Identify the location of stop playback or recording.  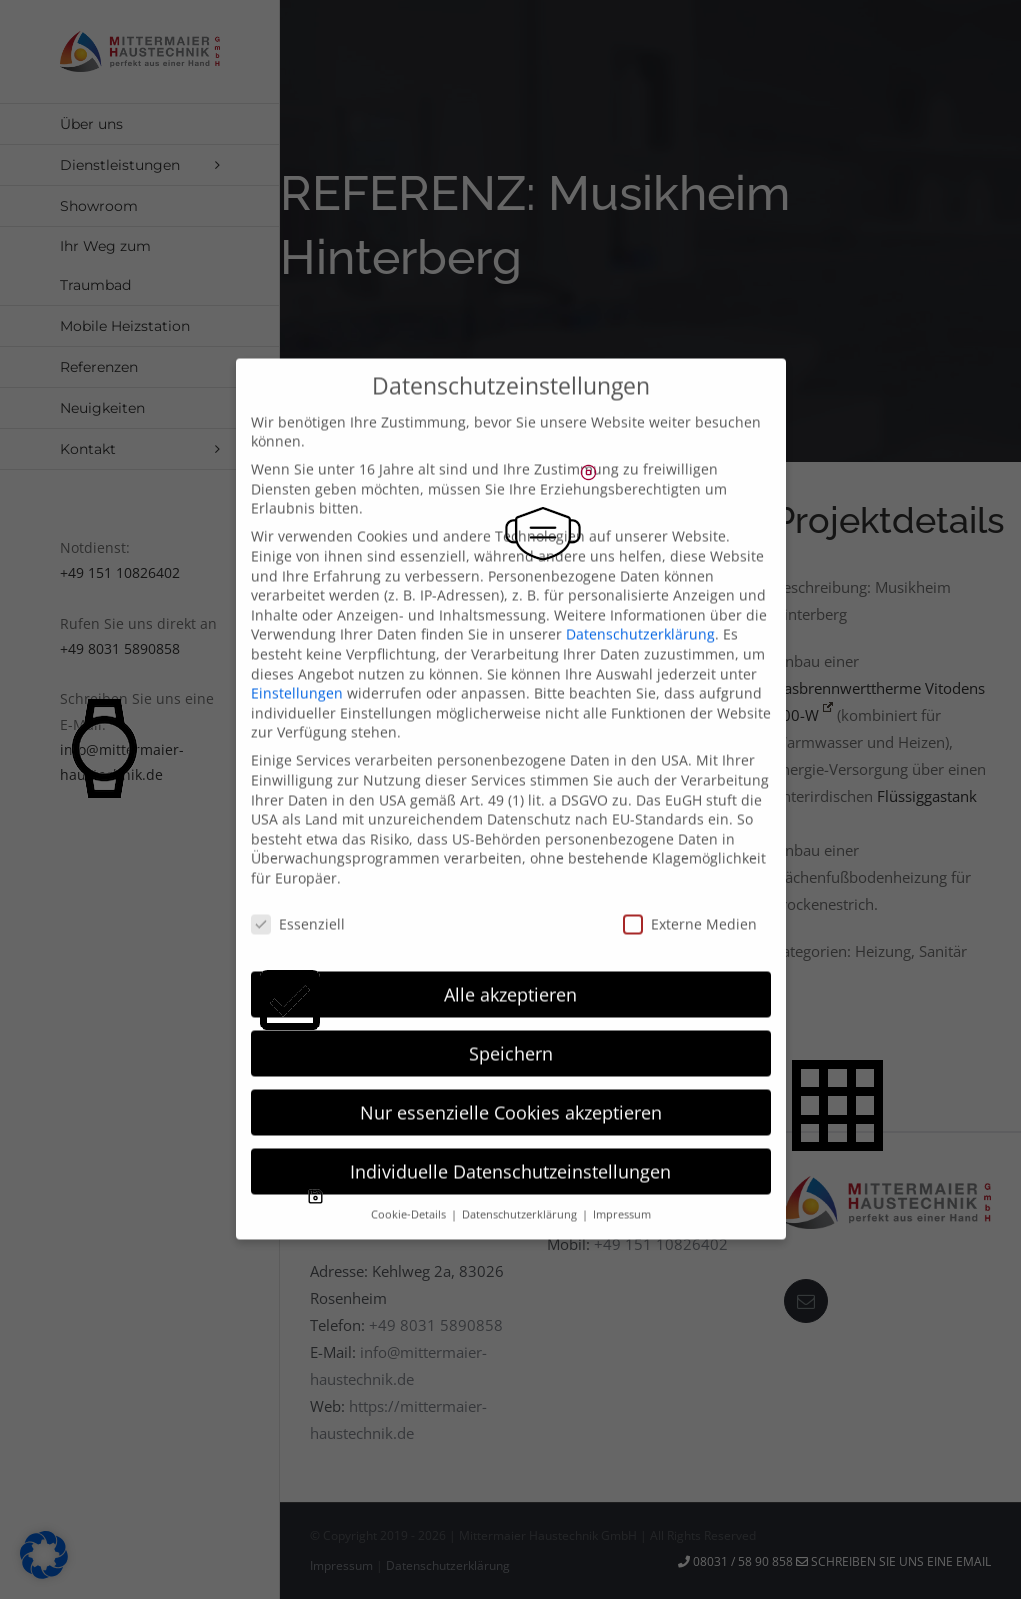
(588, 472).